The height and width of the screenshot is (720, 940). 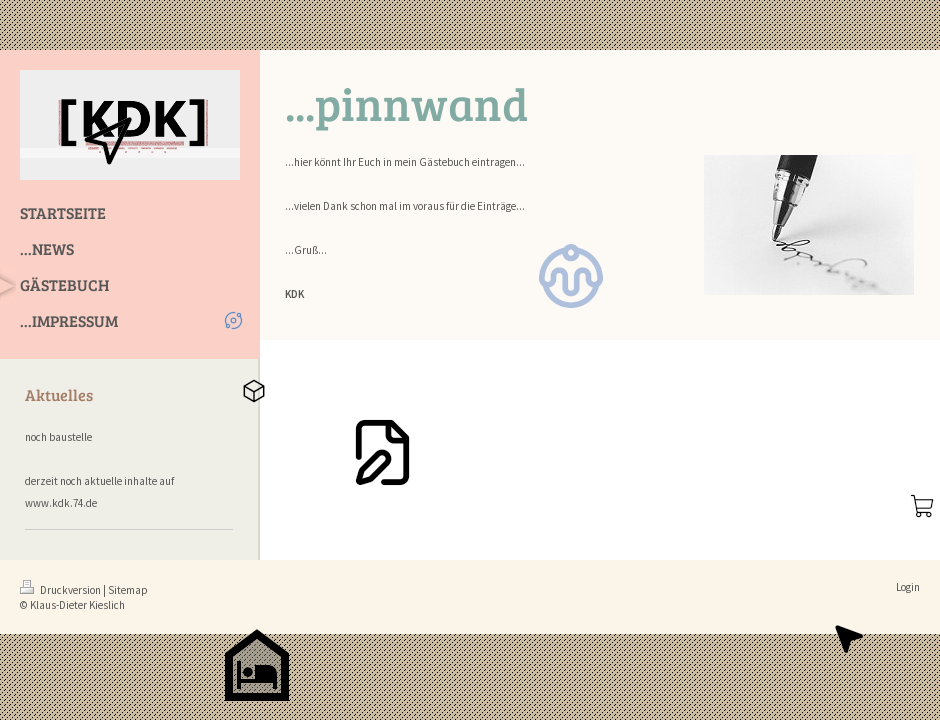 I want to click on view your shopping cart, so click(x=922, y=506).